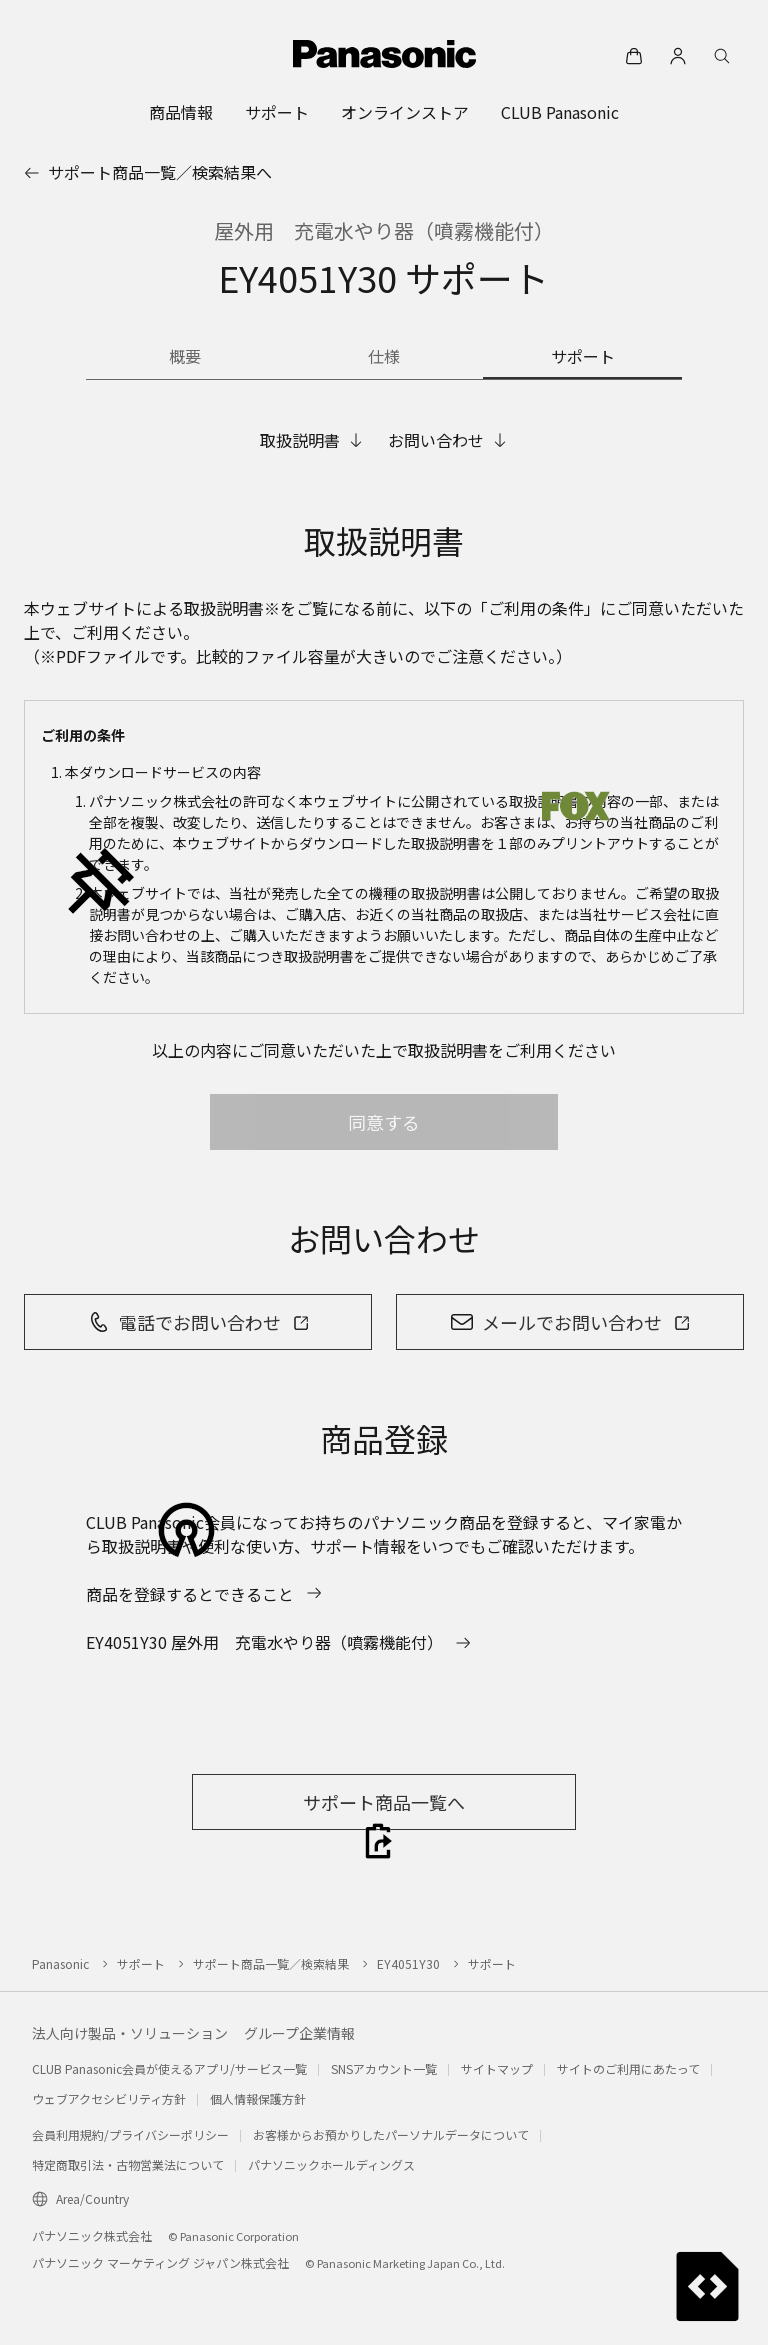 The width and height of the screenshot is (768, 2345). What do you see at coordinates (98, 883) in the screenshot?
I see `unpin a saved location` at bounding box center [98, 883].